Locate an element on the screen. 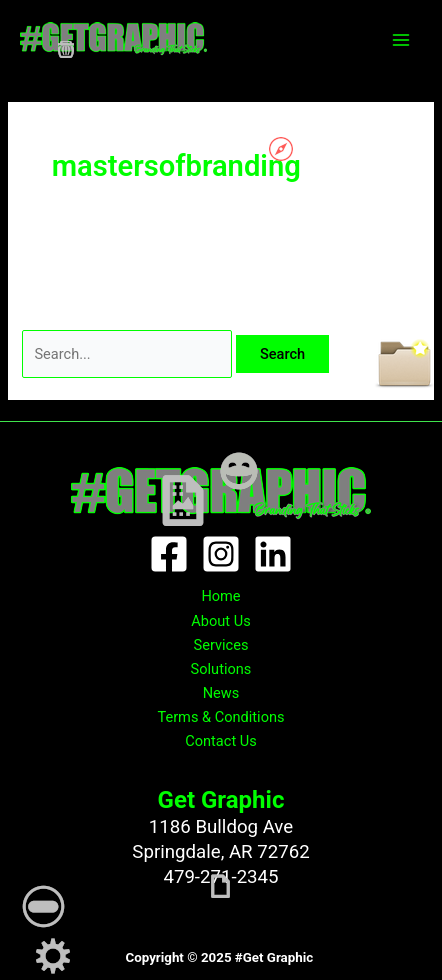 The height and width of the screenshot is (980, 442). indicates trash bin contains deleted items is located at coordinates (66, 49).